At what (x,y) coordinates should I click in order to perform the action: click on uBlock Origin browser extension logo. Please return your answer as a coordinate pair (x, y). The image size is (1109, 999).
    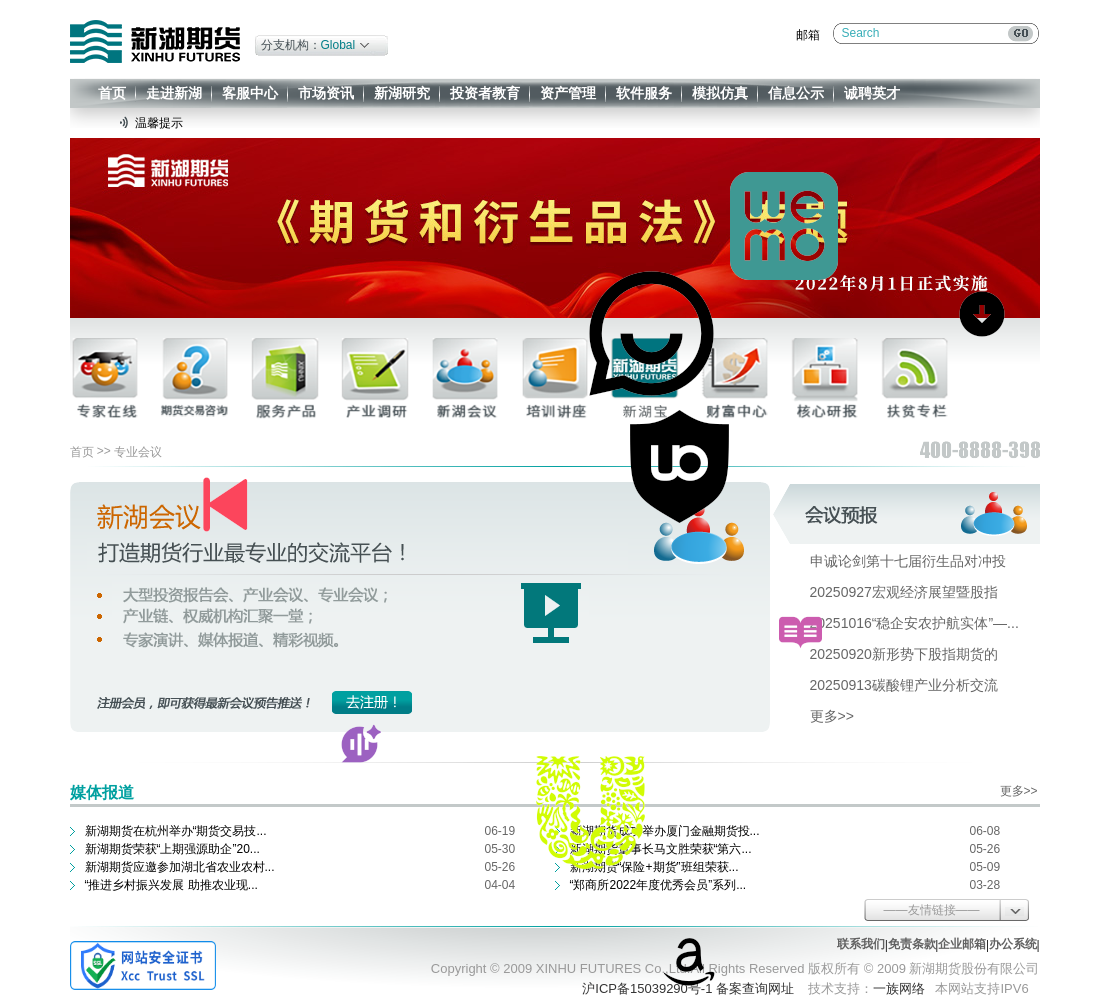
    Looking at the image, I should click on (679, 466).